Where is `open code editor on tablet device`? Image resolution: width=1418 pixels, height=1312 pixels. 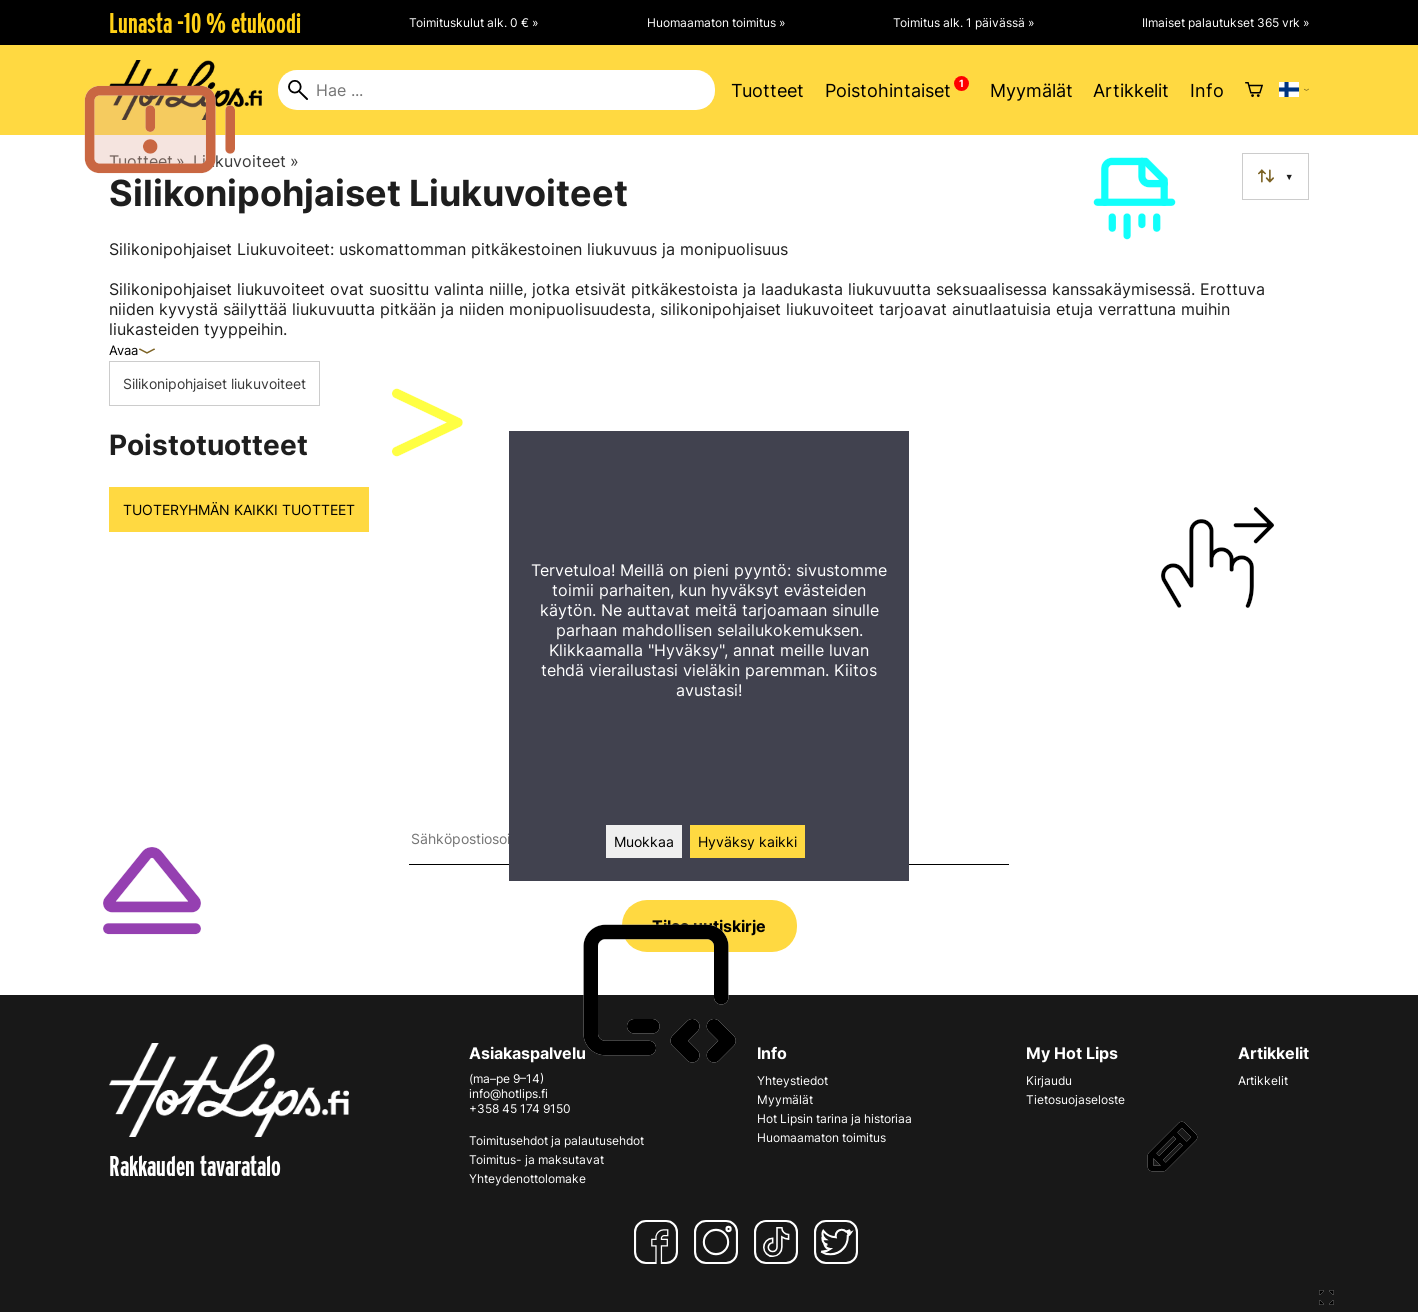 open code editor on tablet device is located at coordinates (656, 990).